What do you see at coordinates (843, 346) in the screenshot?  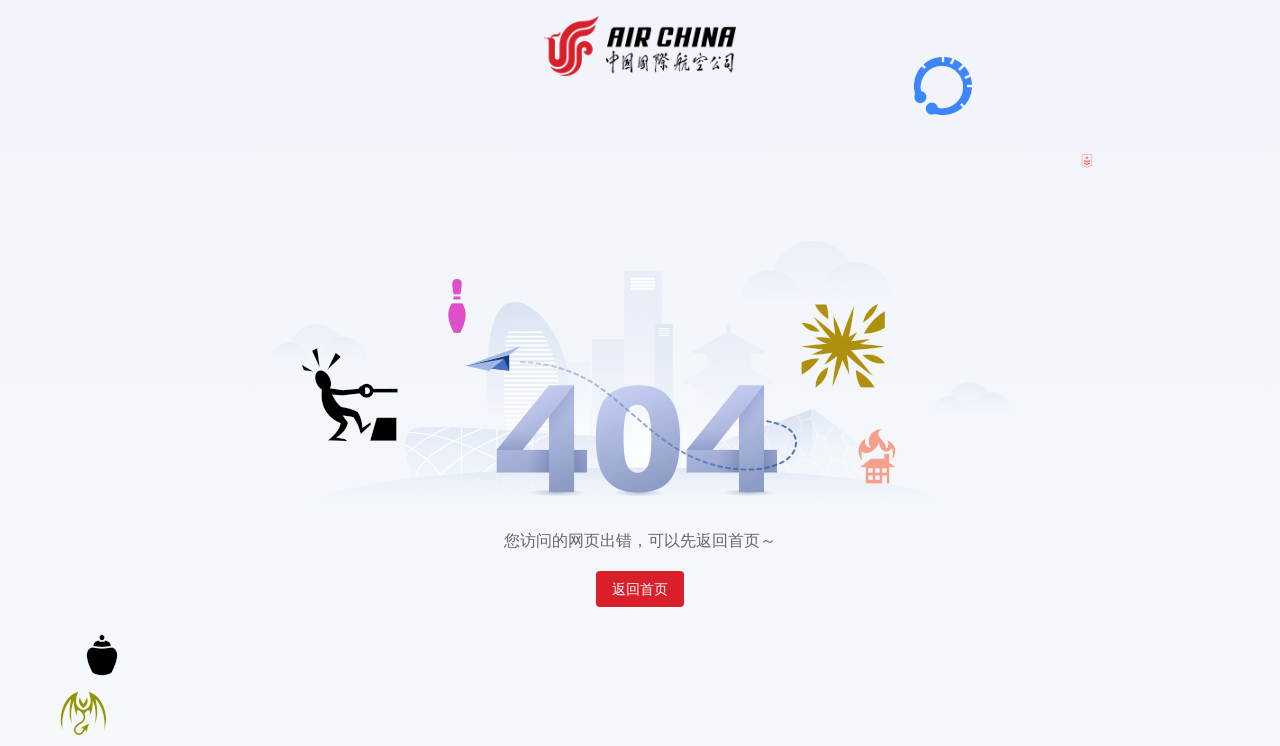 I see `indicates an explosion or blast effect in gameplay` at bounding box center [843, 346].